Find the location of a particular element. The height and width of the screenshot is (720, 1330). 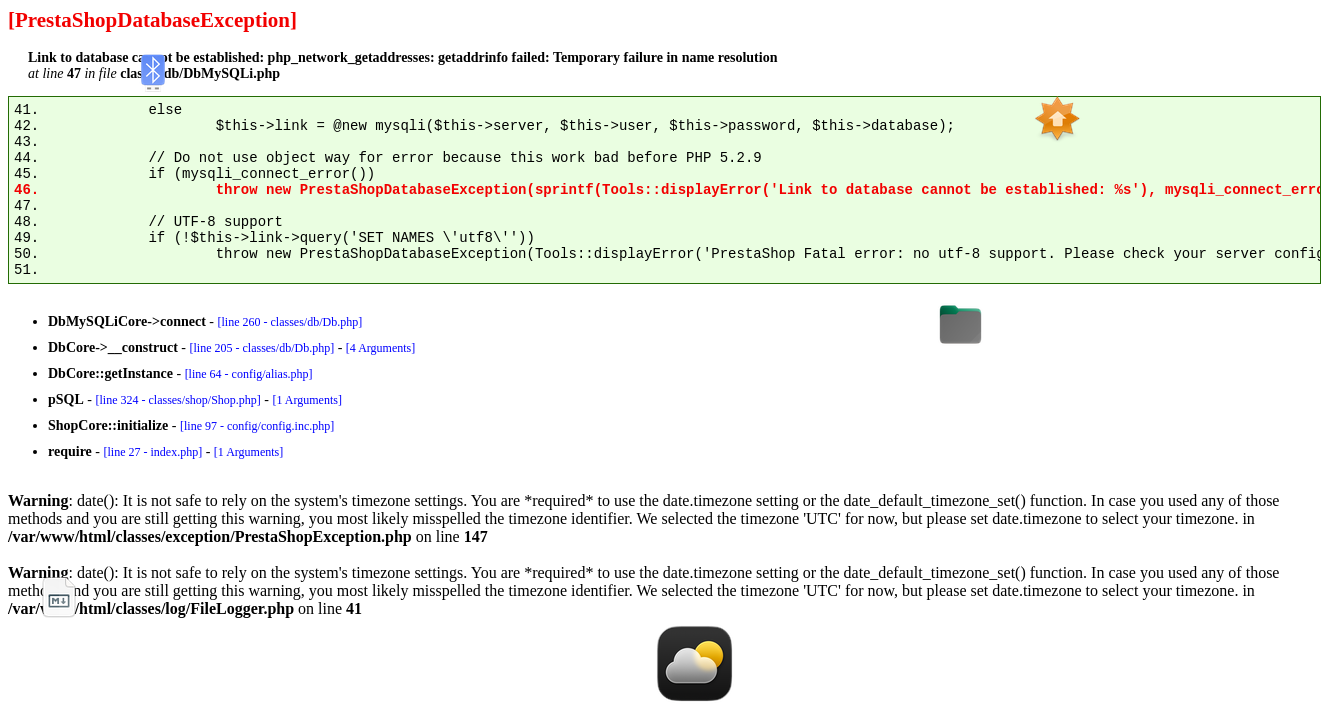

open the weather app is located at coordinates (694, 663).